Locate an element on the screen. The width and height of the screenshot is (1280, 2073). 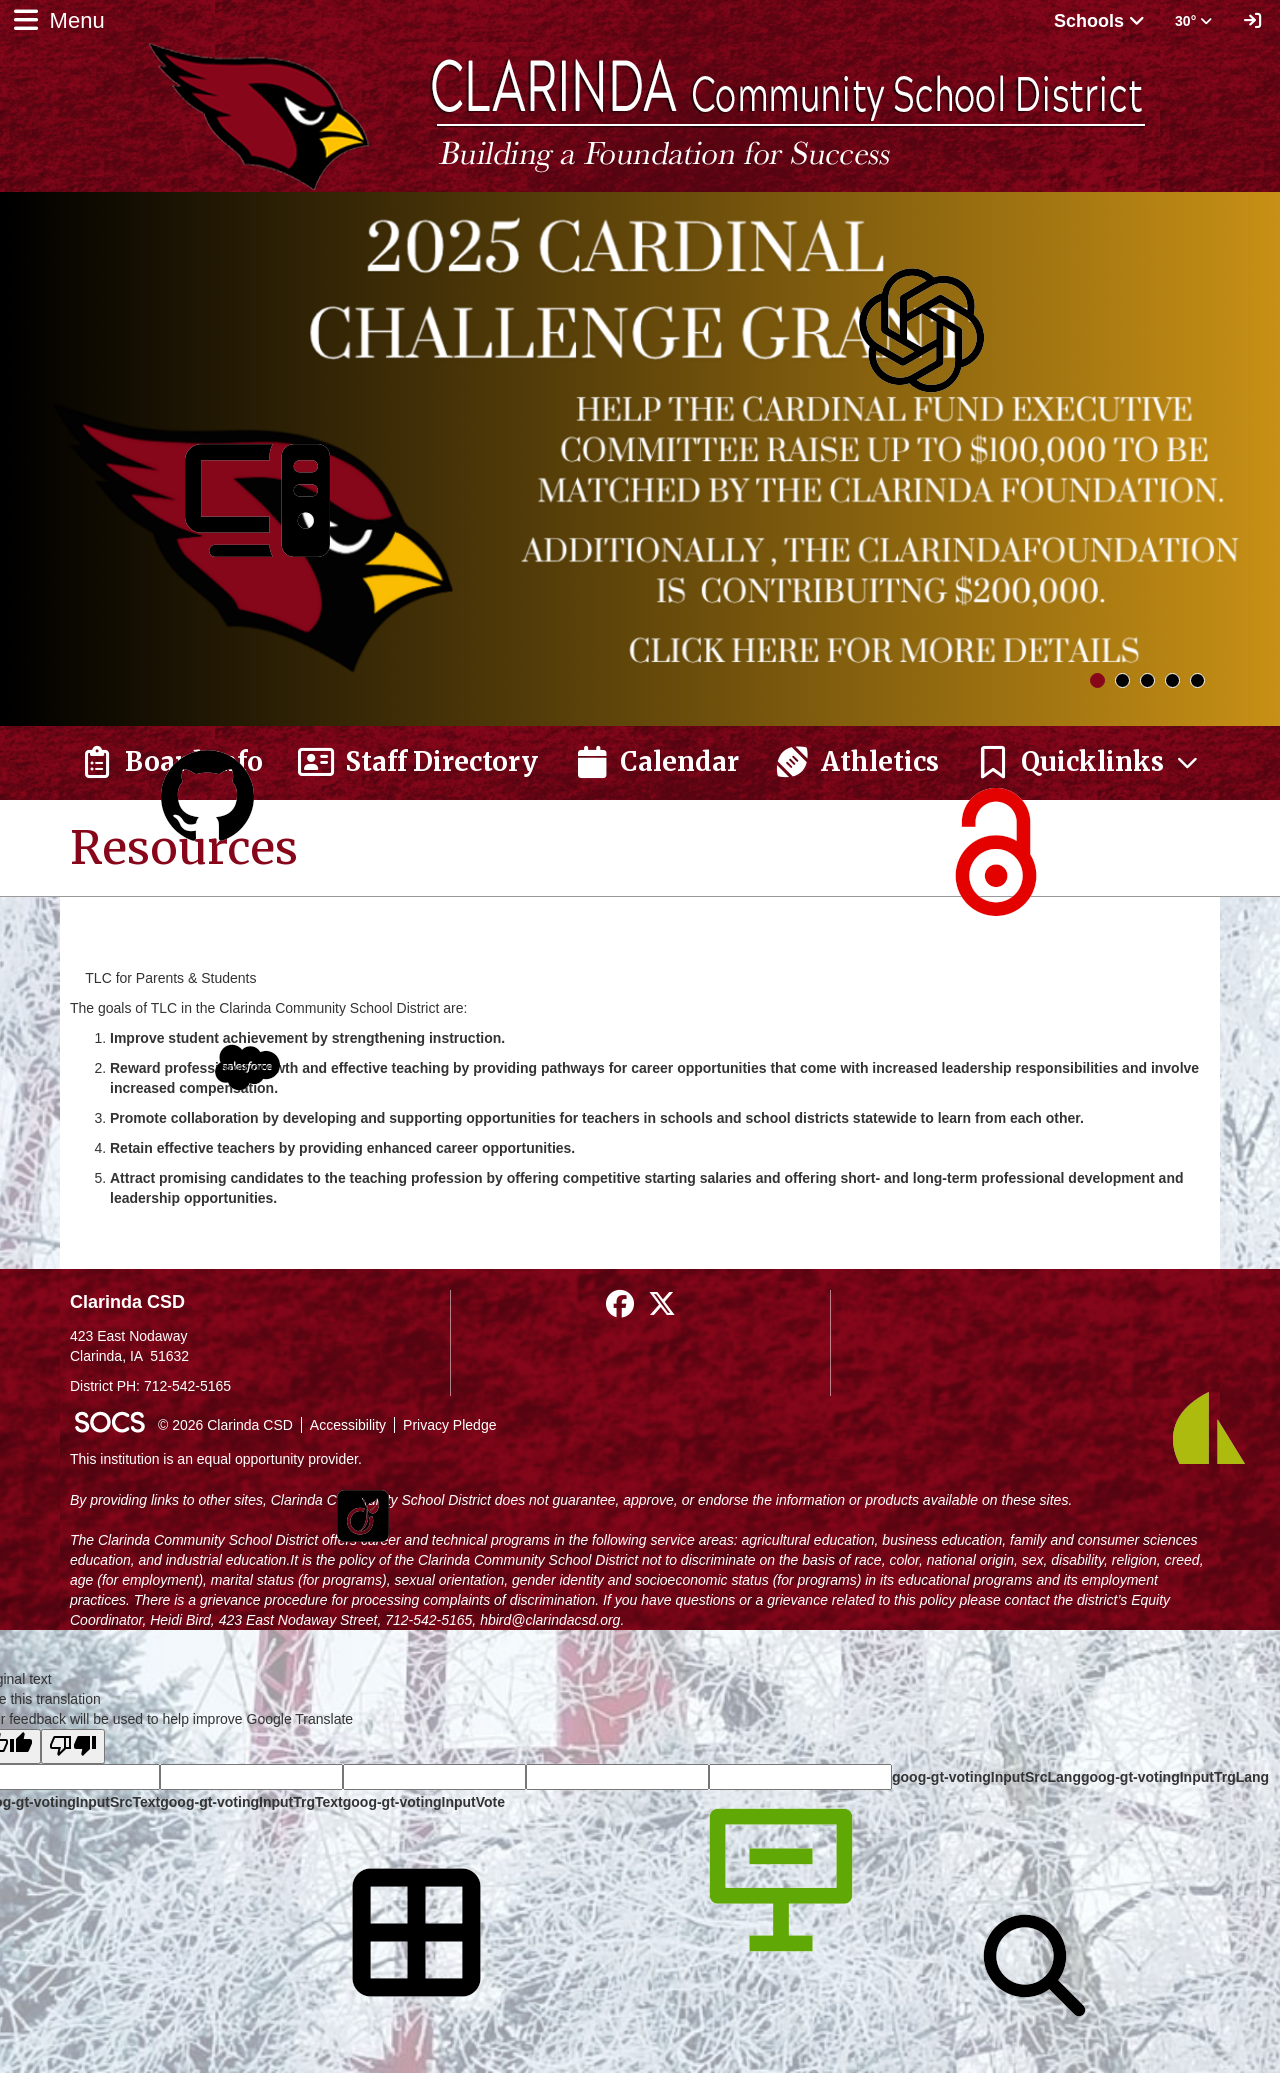
search for content or items is located at coordinates (1034, 1965).